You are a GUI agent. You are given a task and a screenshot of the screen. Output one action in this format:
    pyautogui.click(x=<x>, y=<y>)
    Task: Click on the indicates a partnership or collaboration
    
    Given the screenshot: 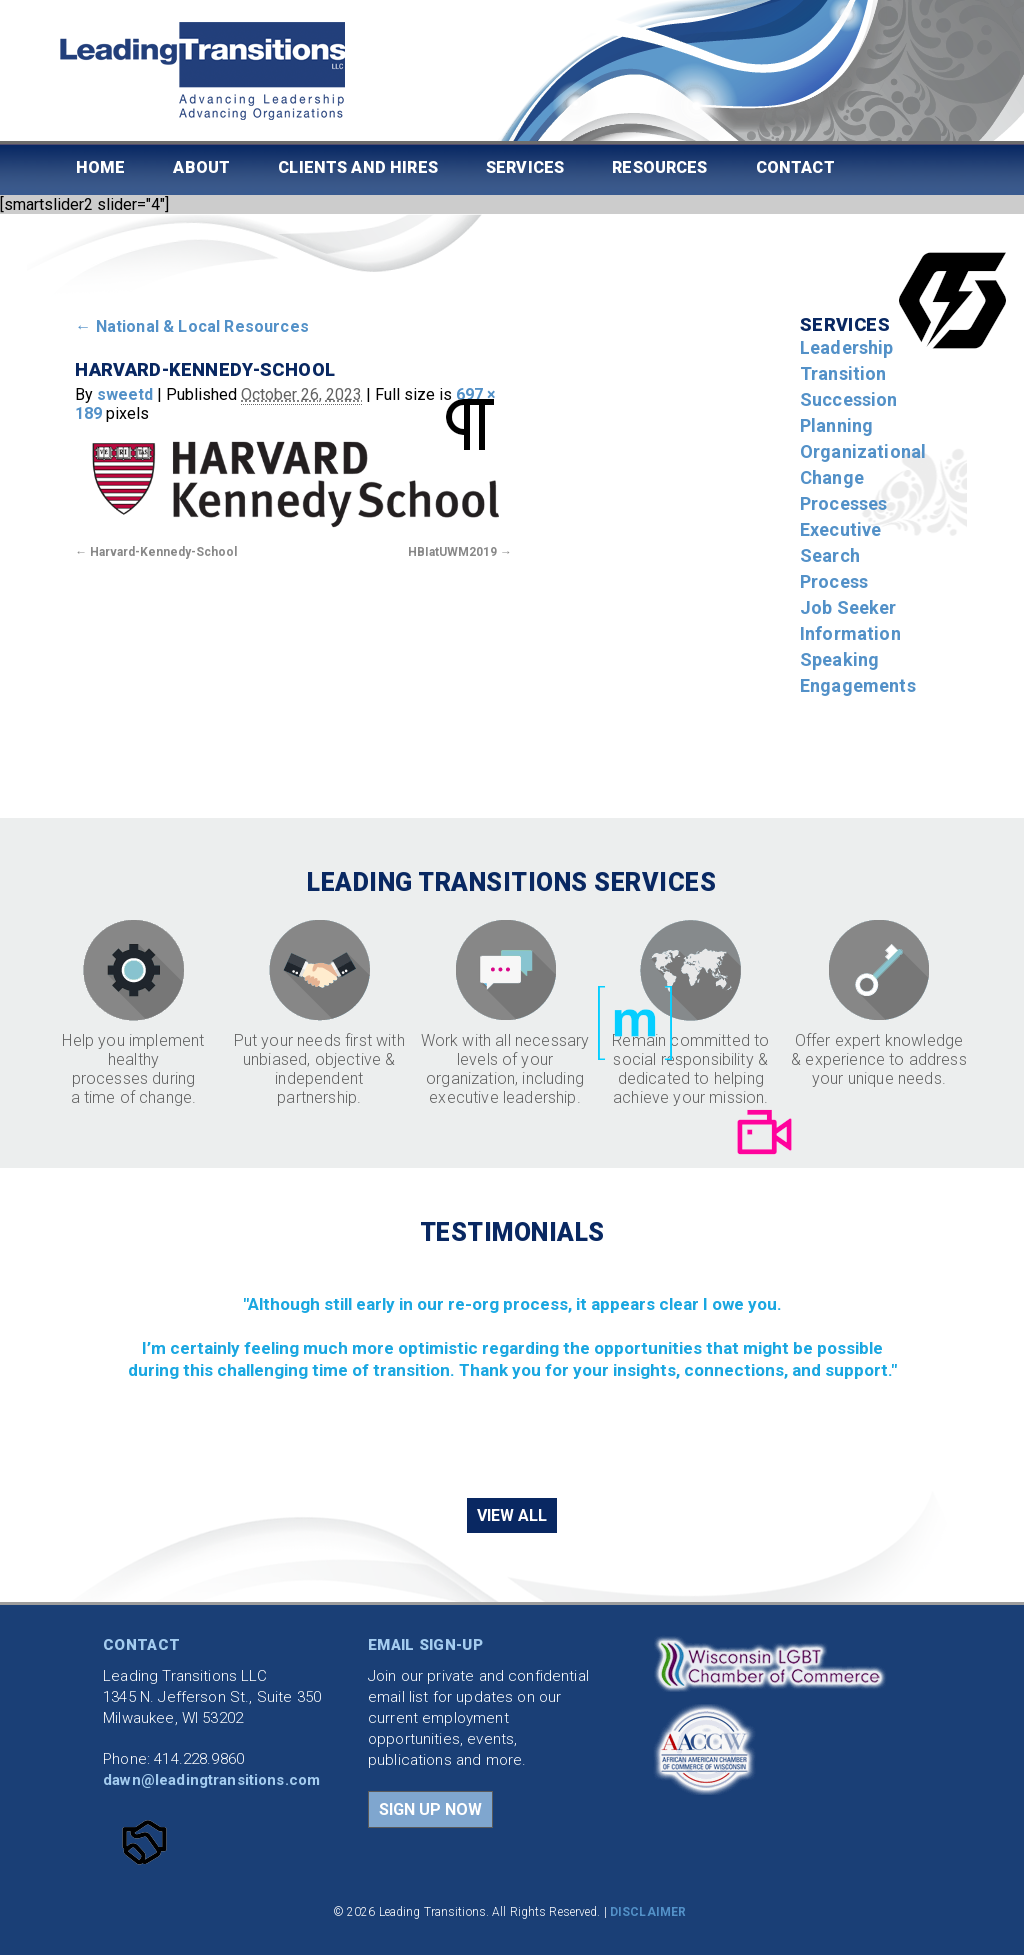 What is the action you would take?
    pyautogui.click(x=144, y=1842)
    